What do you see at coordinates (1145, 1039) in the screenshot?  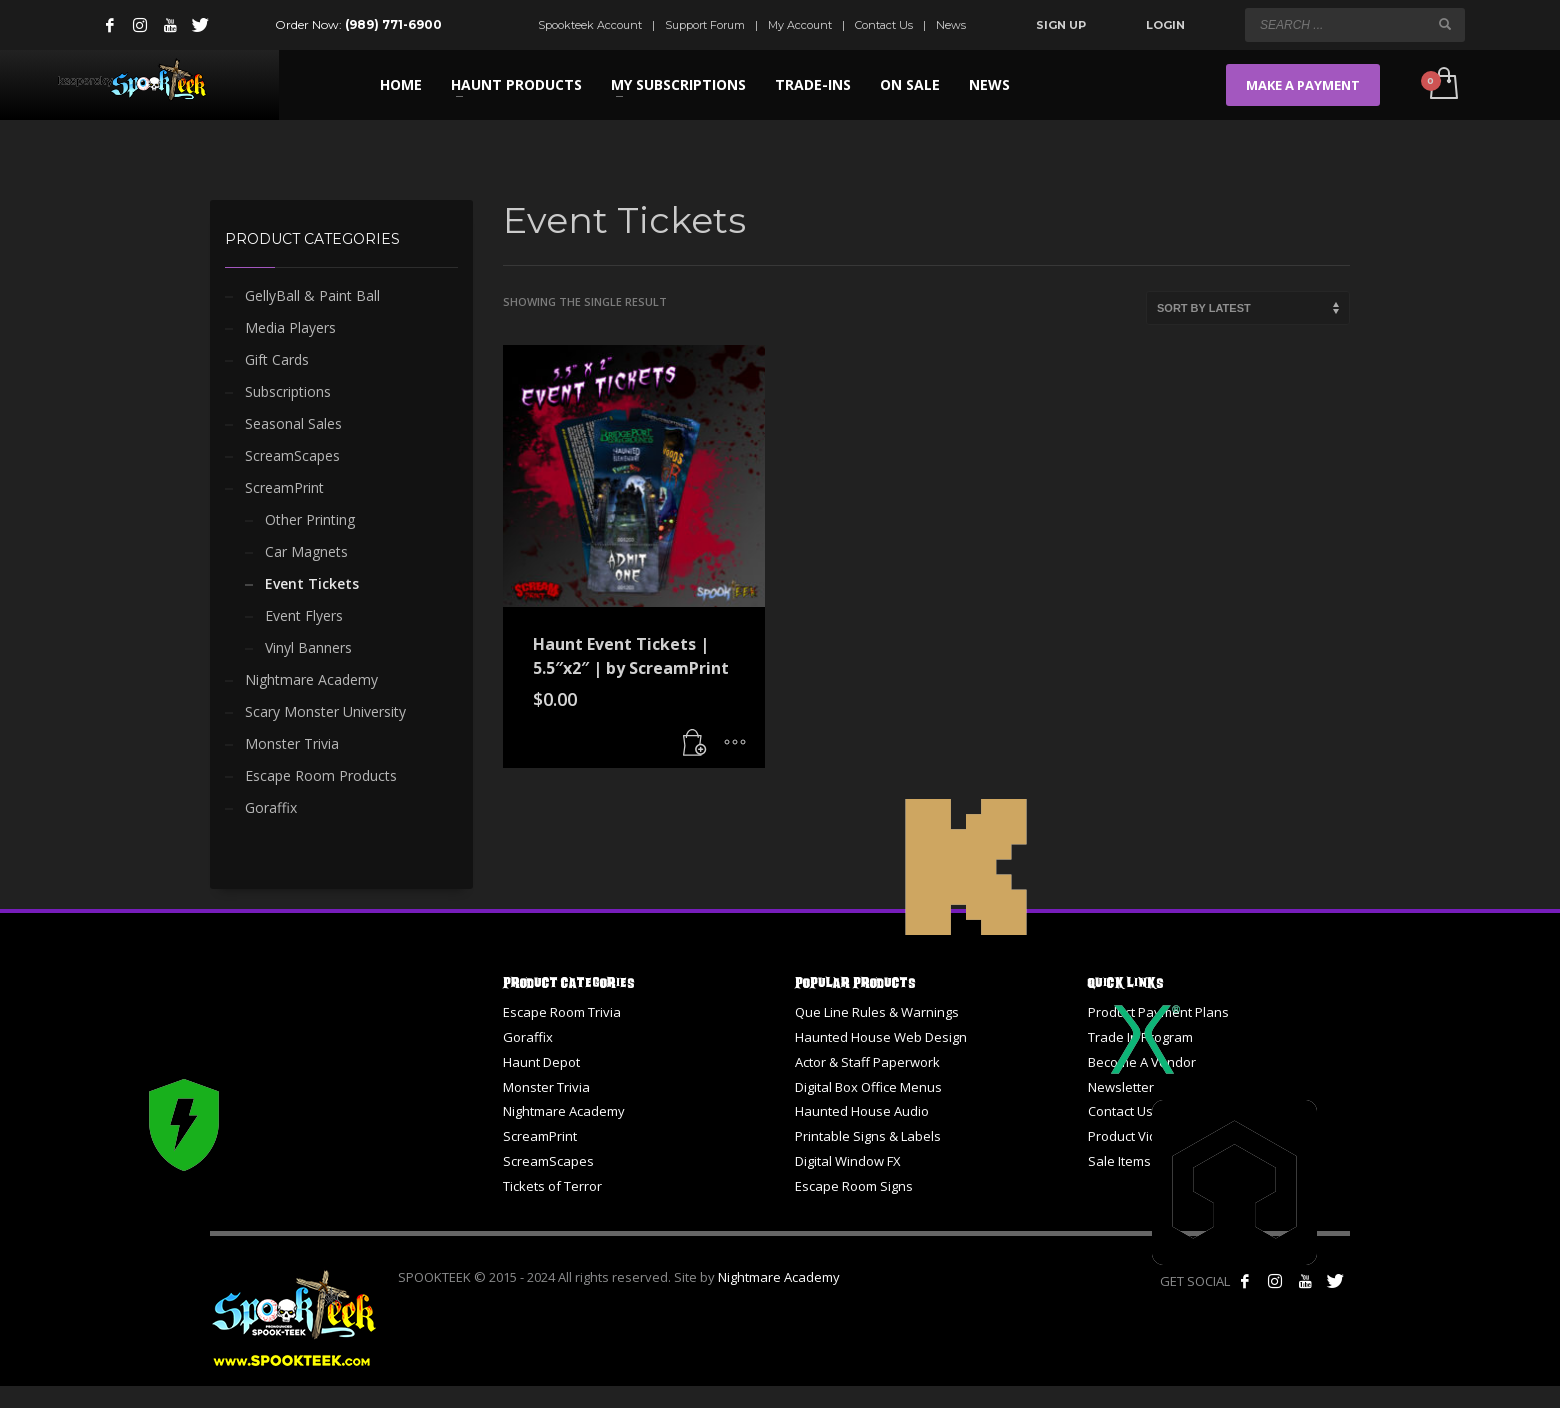 I see `chemex brand logo` at bounding box center [1145, 1039].